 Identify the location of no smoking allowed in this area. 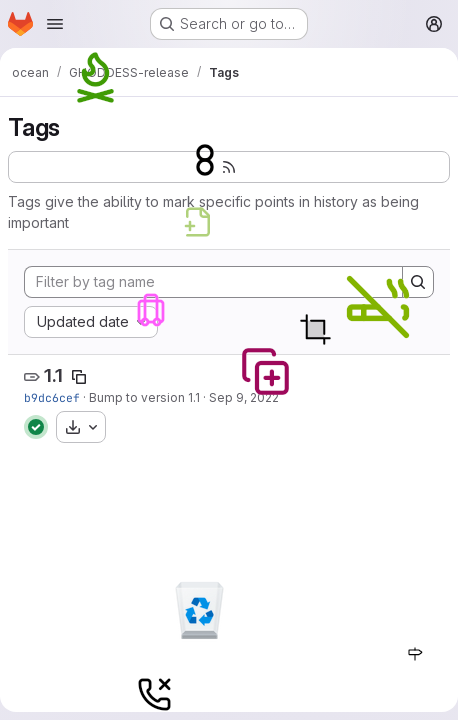
(378, 307).